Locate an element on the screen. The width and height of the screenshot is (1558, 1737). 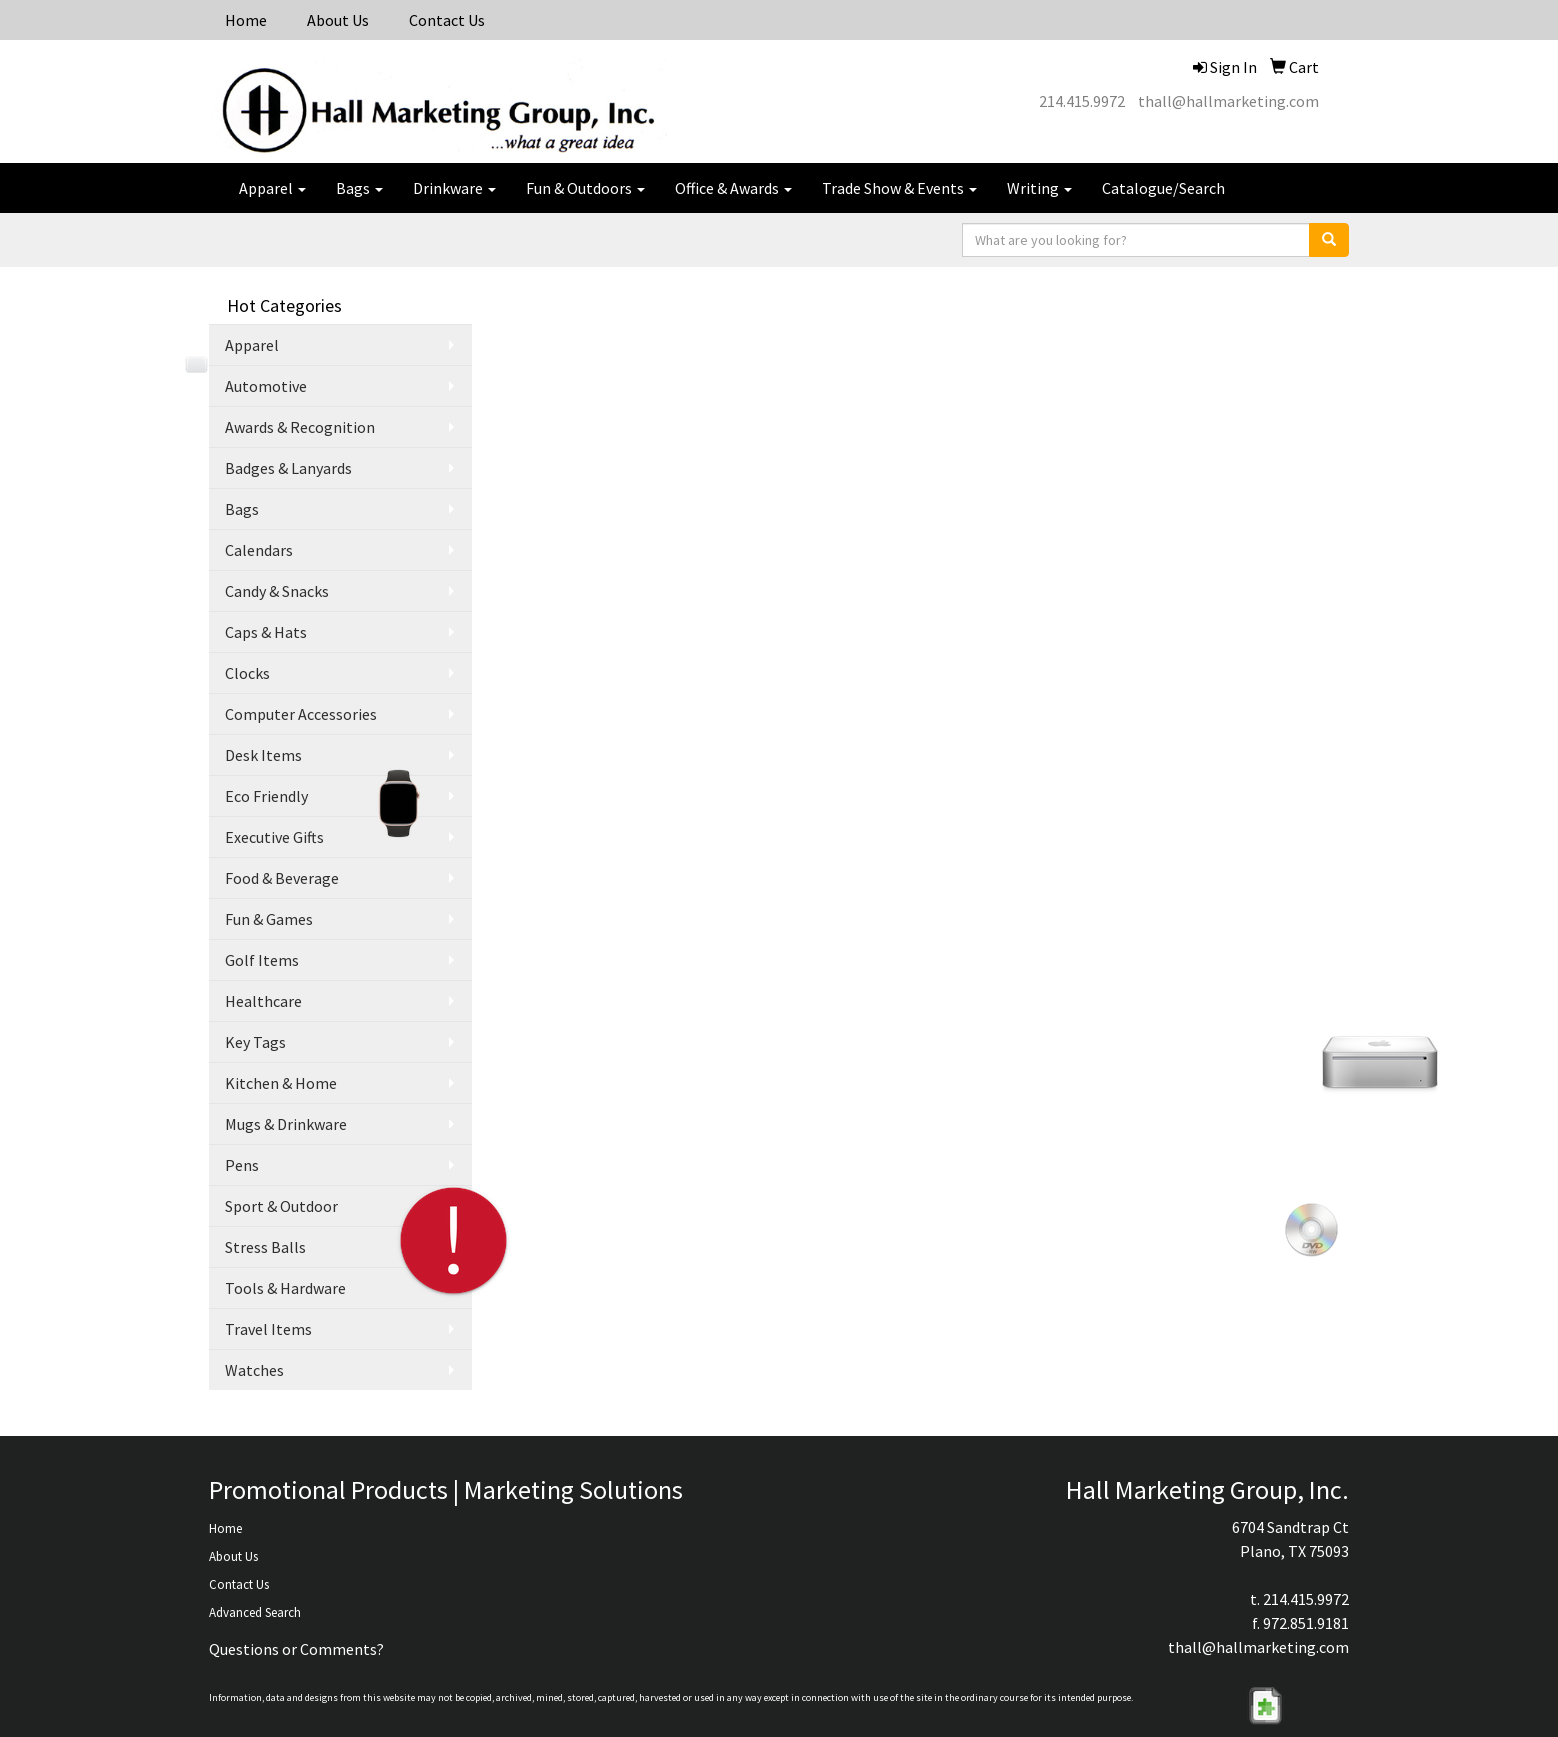
represents a mac mini device in system settings is located at coordinates (1380, 1053).